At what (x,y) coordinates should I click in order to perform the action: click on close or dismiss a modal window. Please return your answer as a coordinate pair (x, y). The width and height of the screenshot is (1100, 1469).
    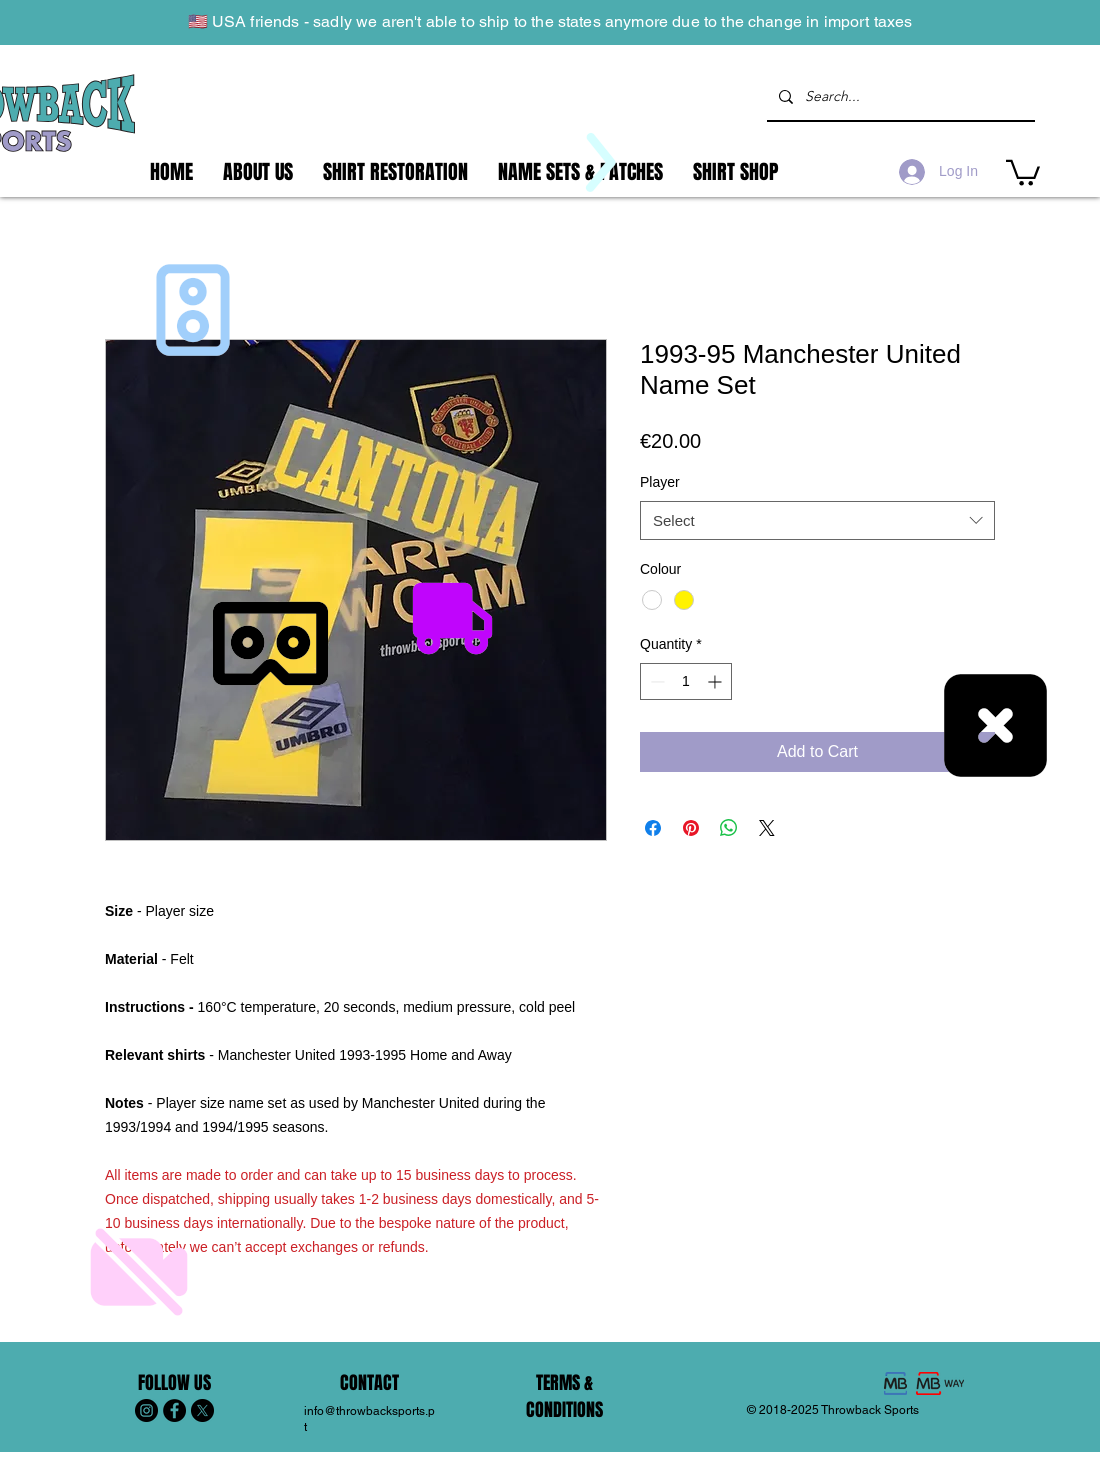
    Looking at the image, I should click on (995, 725).